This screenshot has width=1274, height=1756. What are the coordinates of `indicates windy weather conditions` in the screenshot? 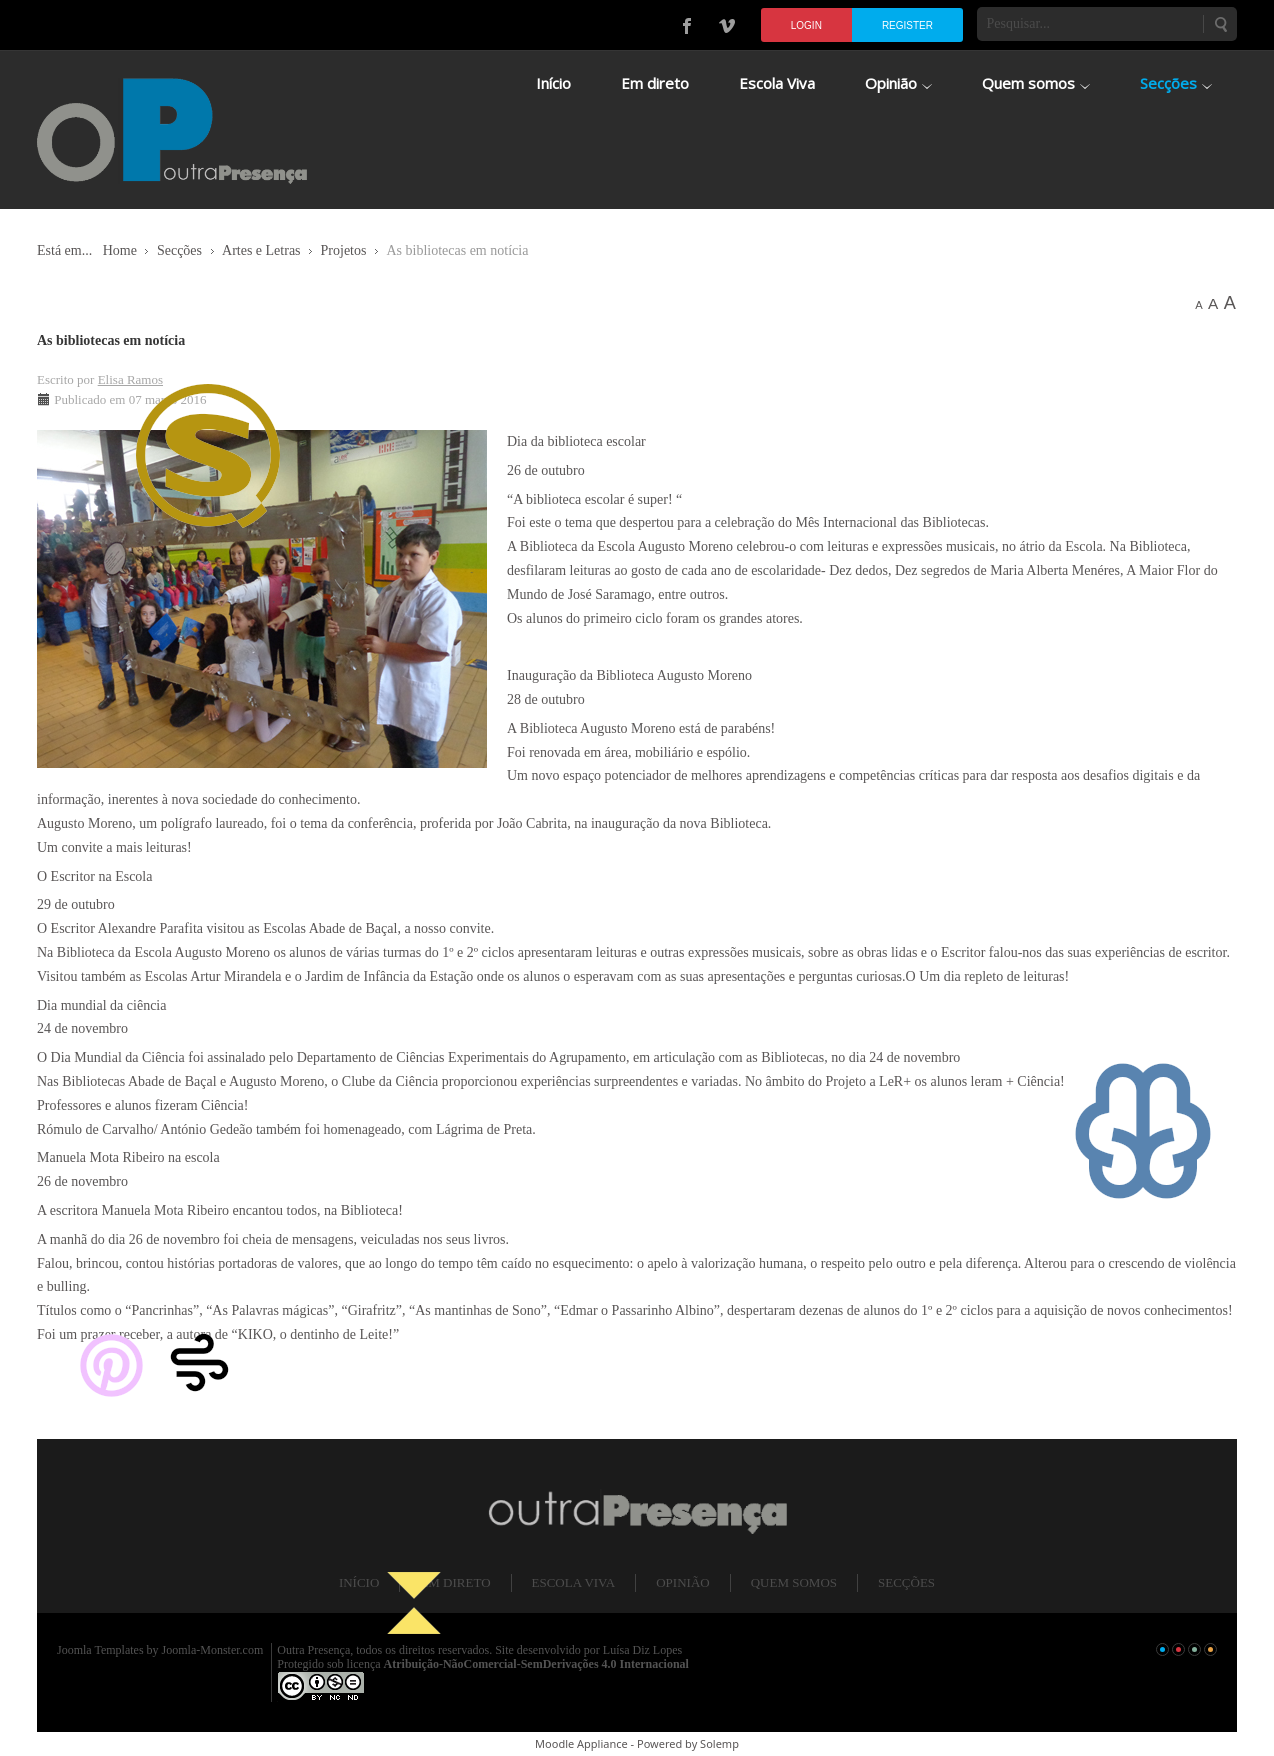 It's located at (199, 1362).